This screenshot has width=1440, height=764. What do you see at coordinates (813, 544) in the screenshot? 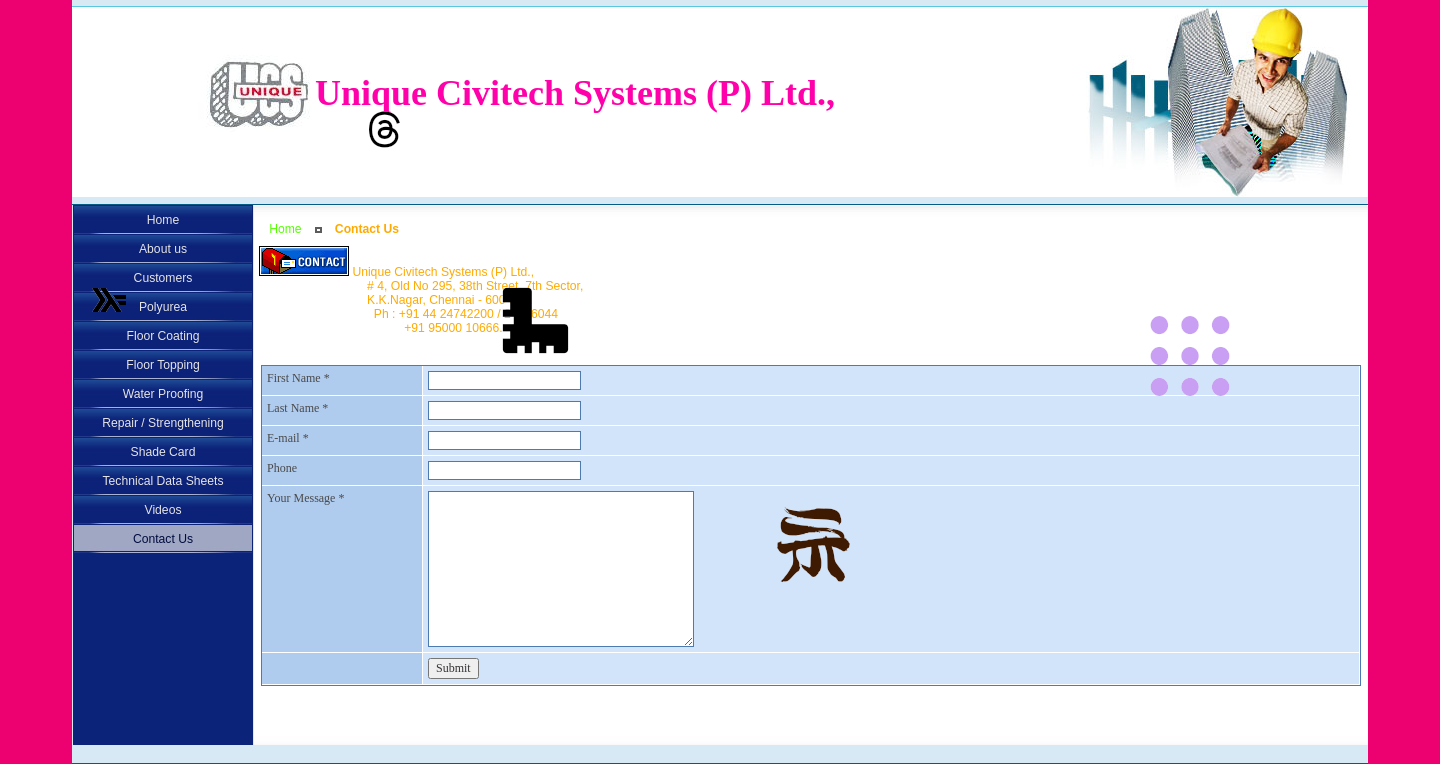
I see `open shikimori anime tracking app` at bounding box center [813, 544].